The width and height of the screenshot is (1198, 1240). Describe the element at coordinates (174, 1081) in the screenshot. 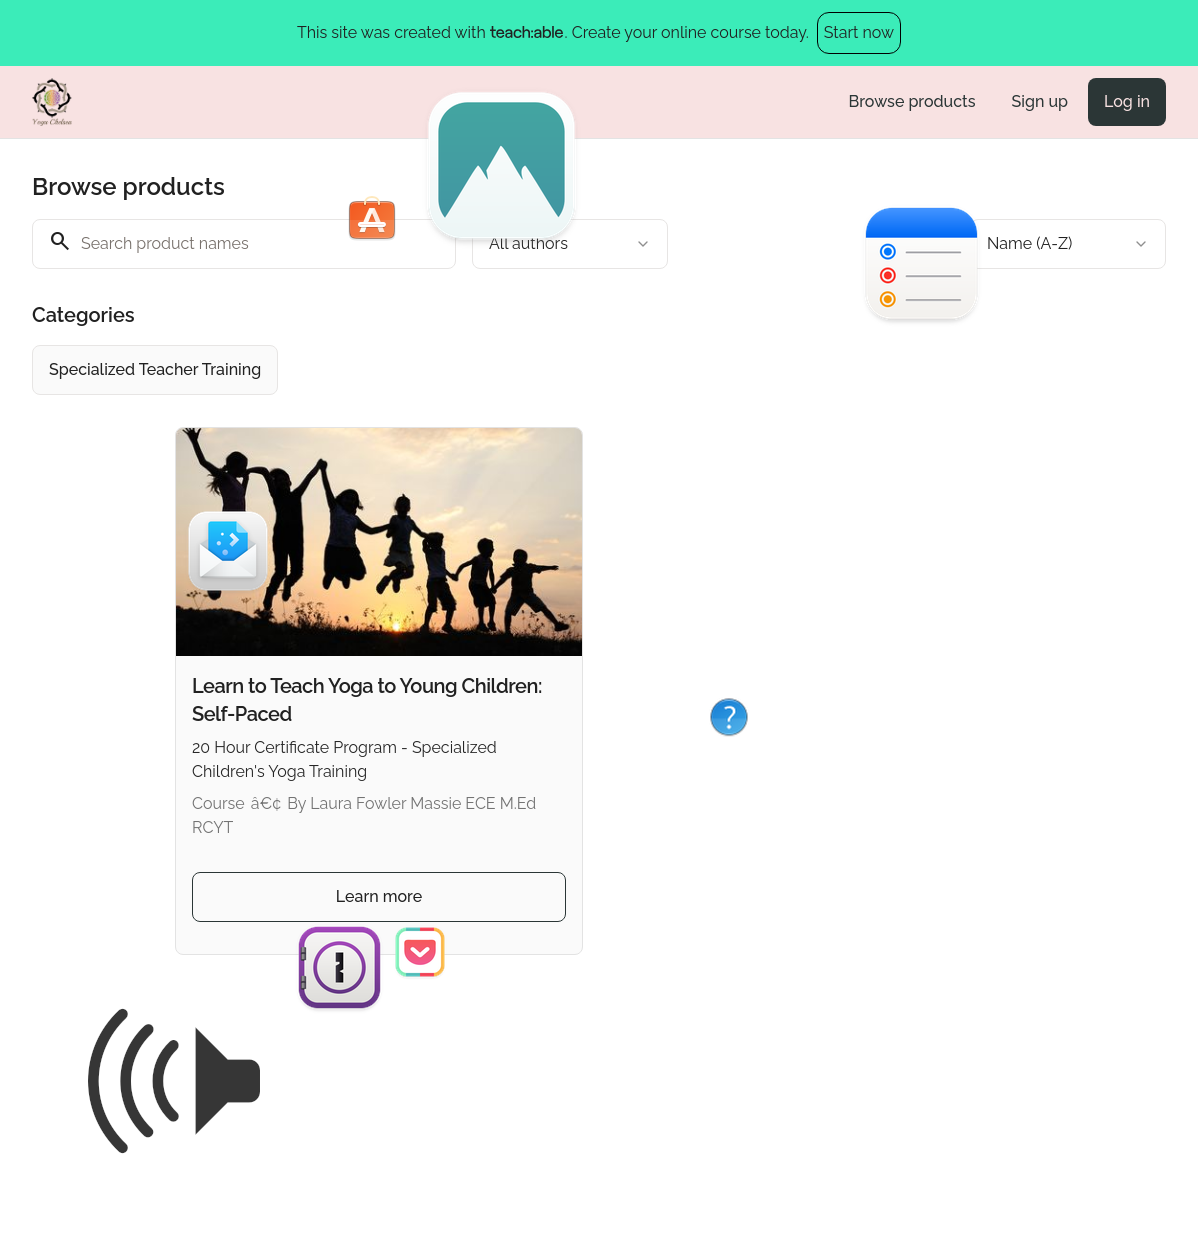

I see `adjust speaker volume settings` at that location.